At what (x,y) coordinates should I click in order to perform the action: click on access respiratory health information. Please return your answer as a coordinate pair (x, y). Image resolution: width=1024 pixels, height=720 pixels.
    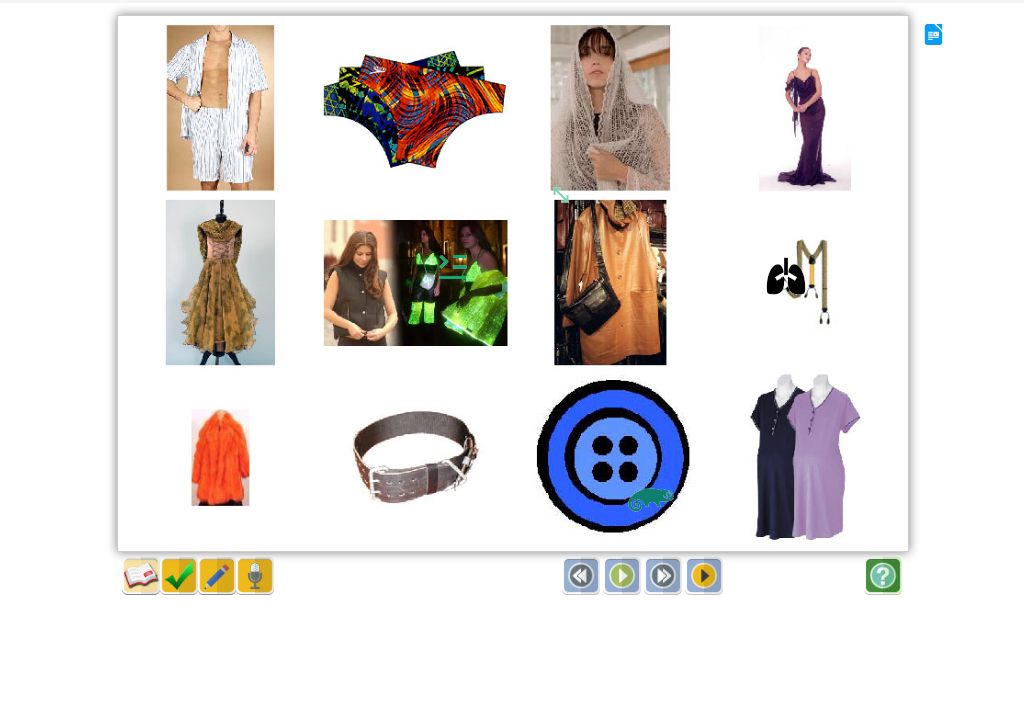
    Looking at the image, I should click on (786, 277).